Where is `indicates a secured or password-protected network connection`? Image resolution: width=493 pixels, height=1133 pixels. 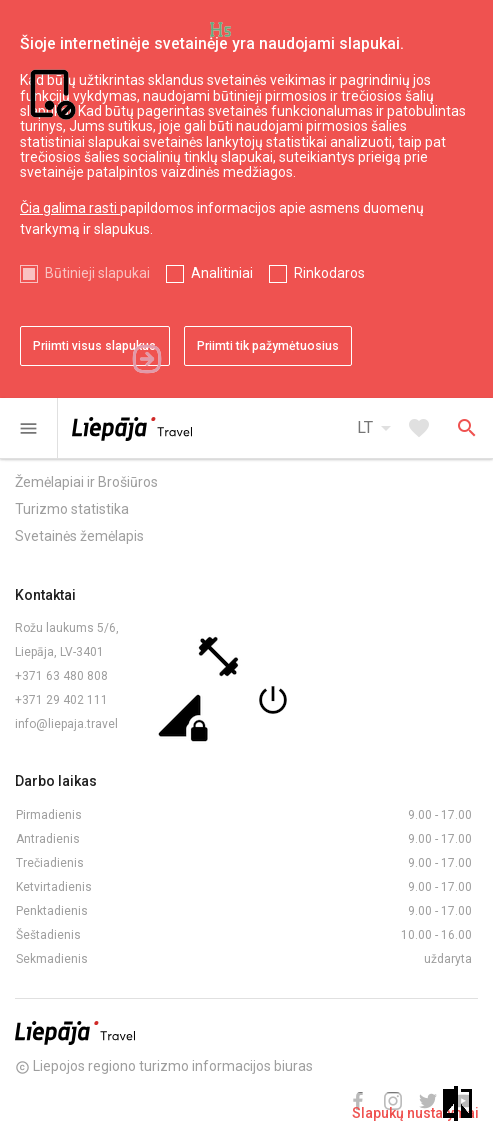 indicates a secured or password-protected network connection is located at coordinates (181, 717).